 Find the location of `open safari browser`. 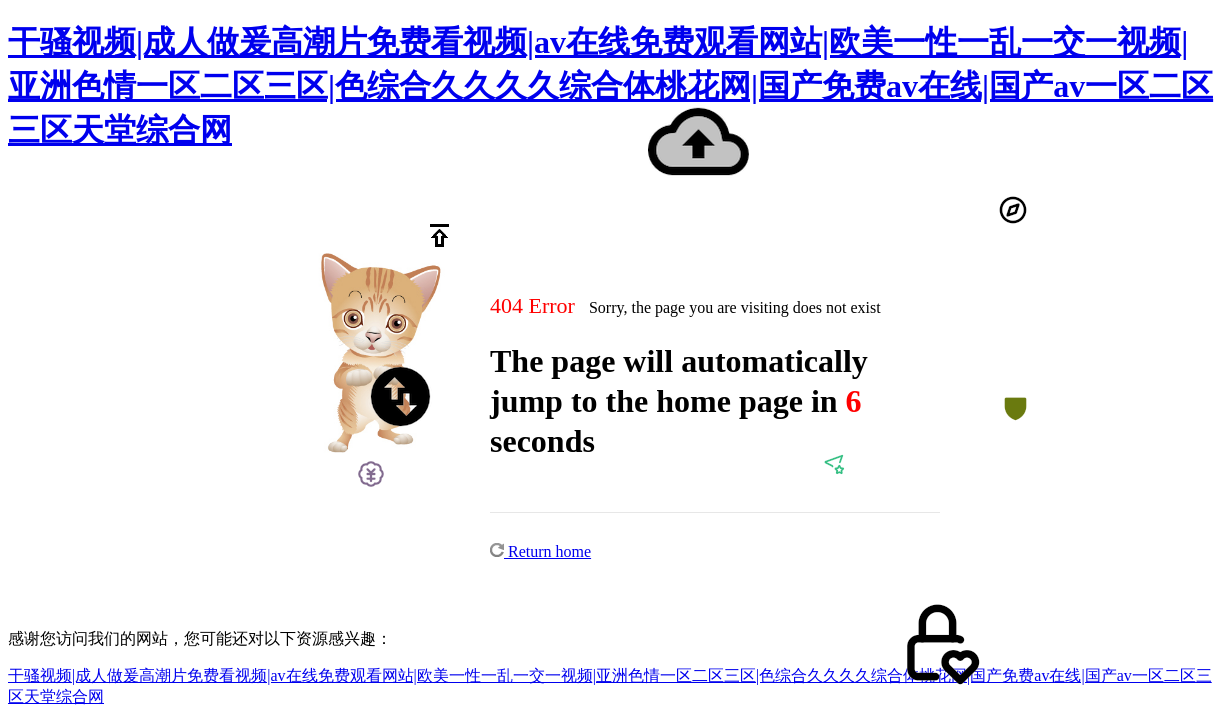

open safari browser is located at coordinates (1013, 210).